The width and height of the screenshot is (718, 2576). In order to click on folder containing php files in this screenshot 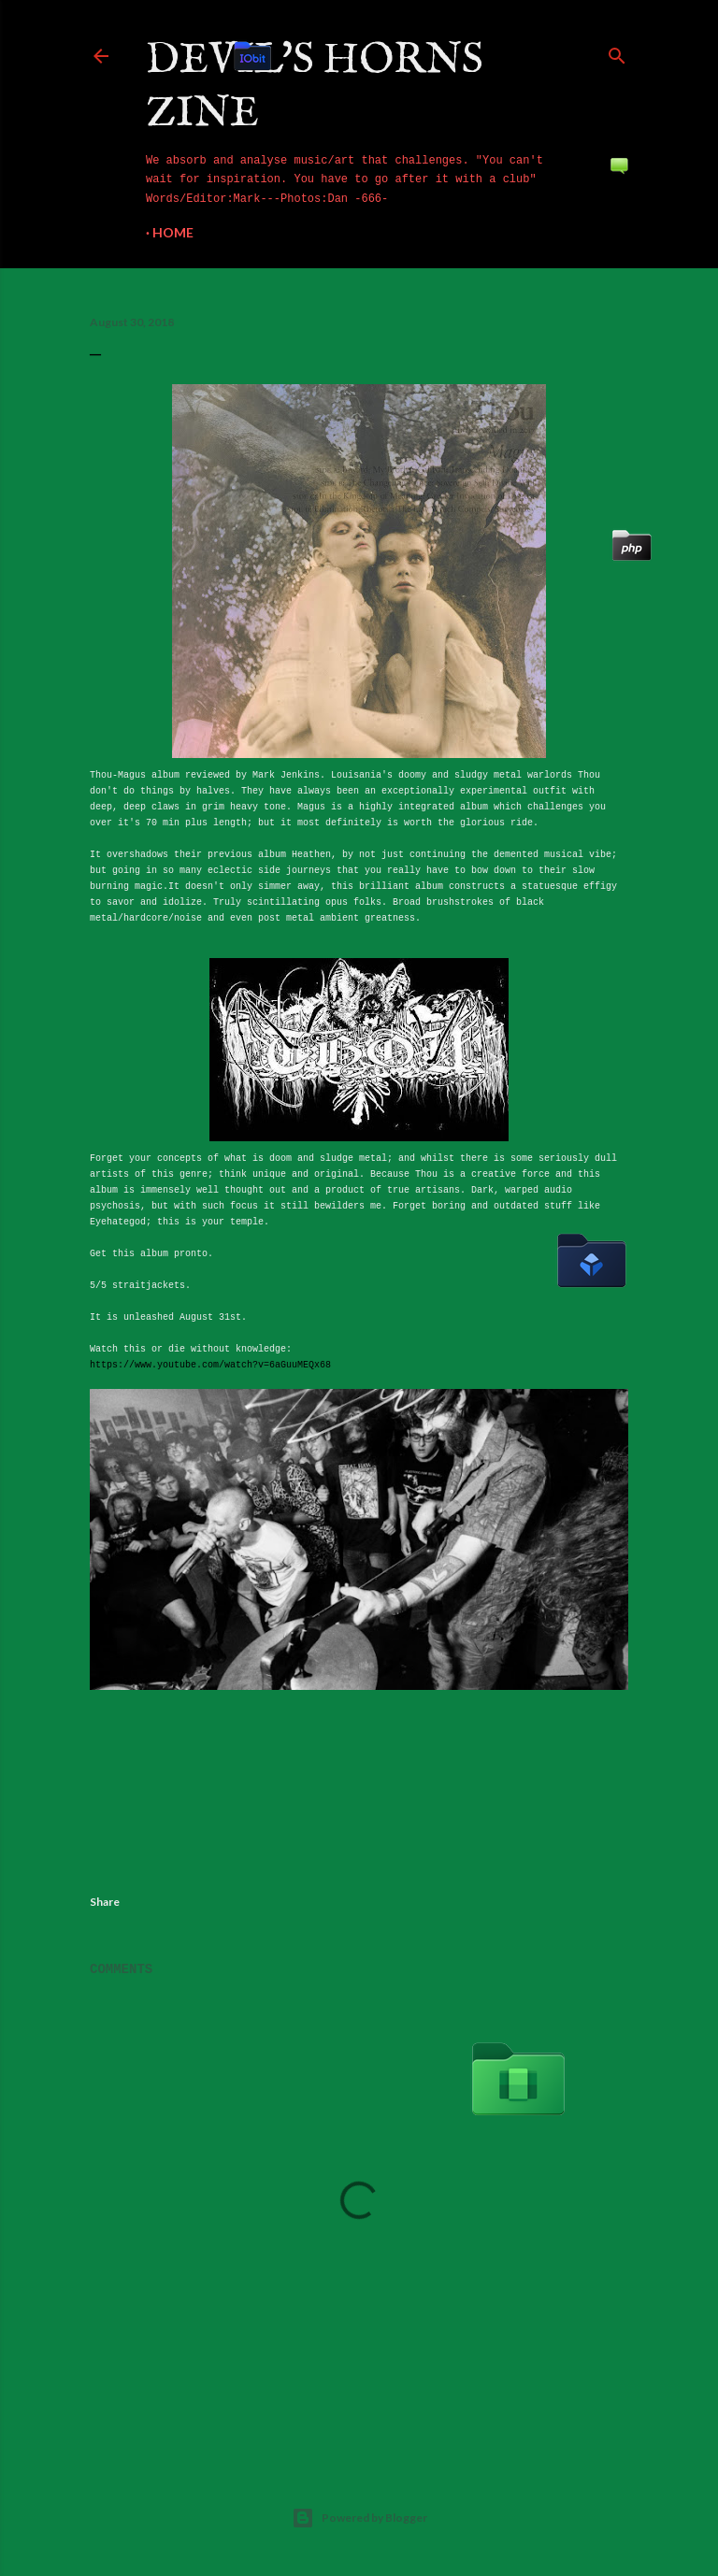, I will do `click(631, 546)`.